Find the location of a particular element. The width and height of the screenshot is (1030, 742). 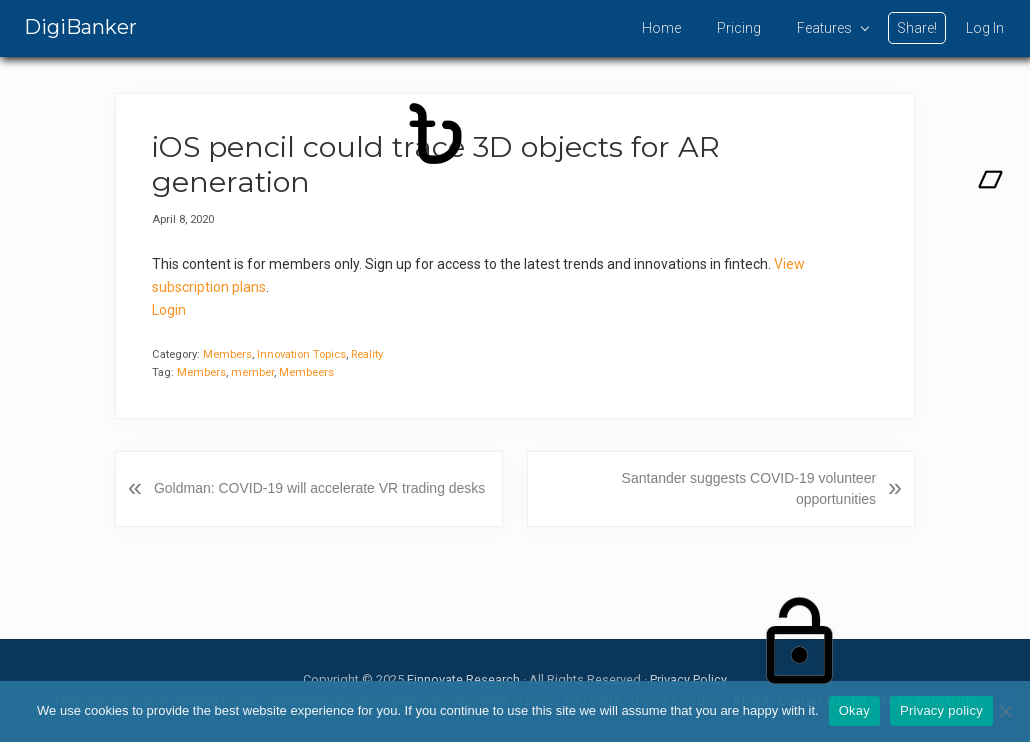

select parallelogram shape tool is located at coordinates (990, 179).